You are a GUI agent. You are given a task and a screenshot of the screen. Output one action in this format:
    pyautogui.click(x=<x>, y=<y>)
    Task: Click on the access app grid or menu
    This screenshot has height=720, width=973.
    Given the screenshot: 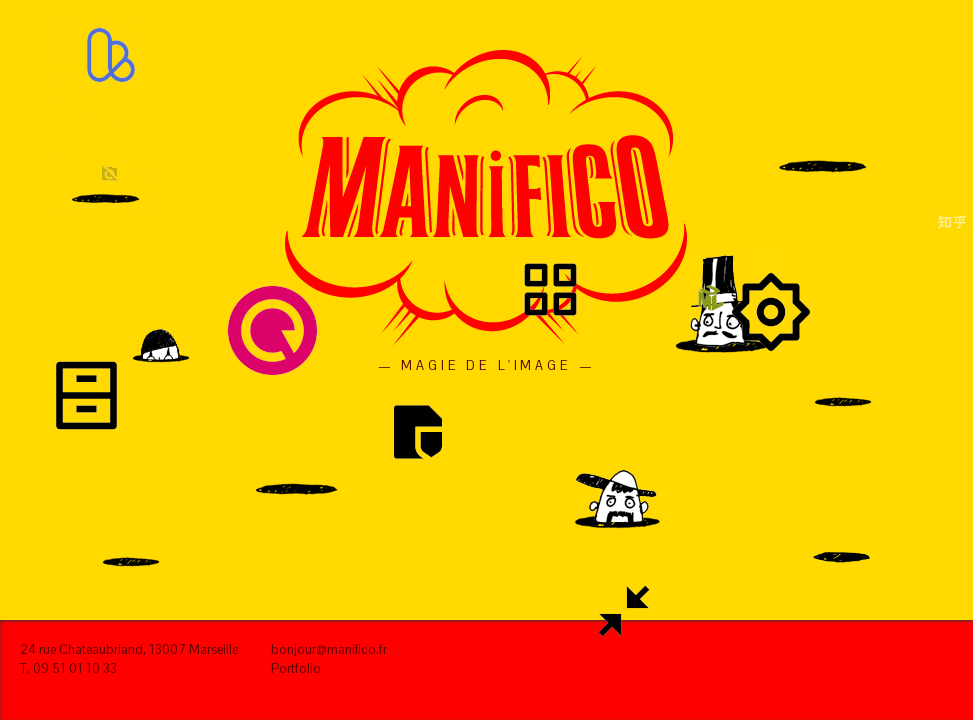 What is the action you would take?
    pyautogui.click(x=550, y=289)
    